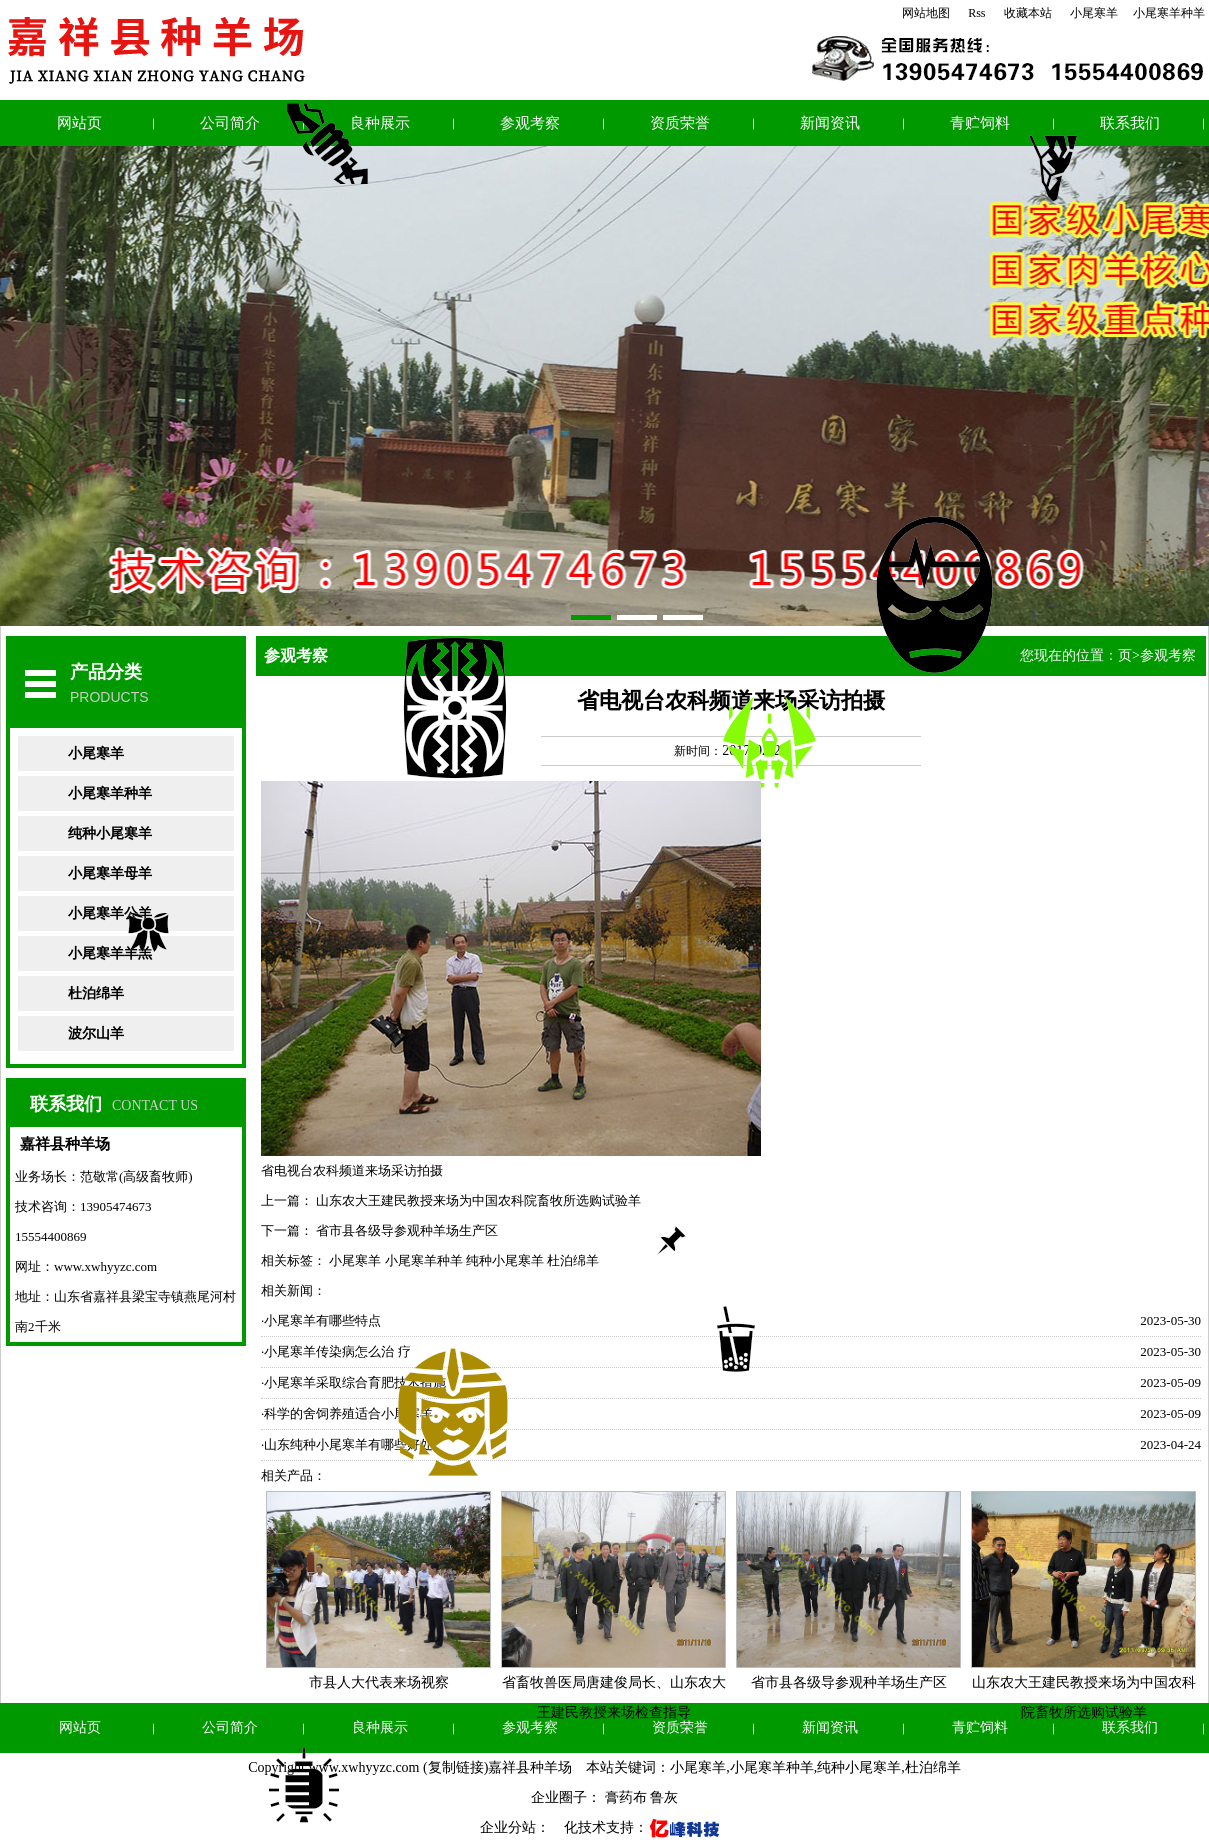  Describe the element at coordinates (455, 708) in the screenshot. I see `access defense or shield abilities in a game` at that location.